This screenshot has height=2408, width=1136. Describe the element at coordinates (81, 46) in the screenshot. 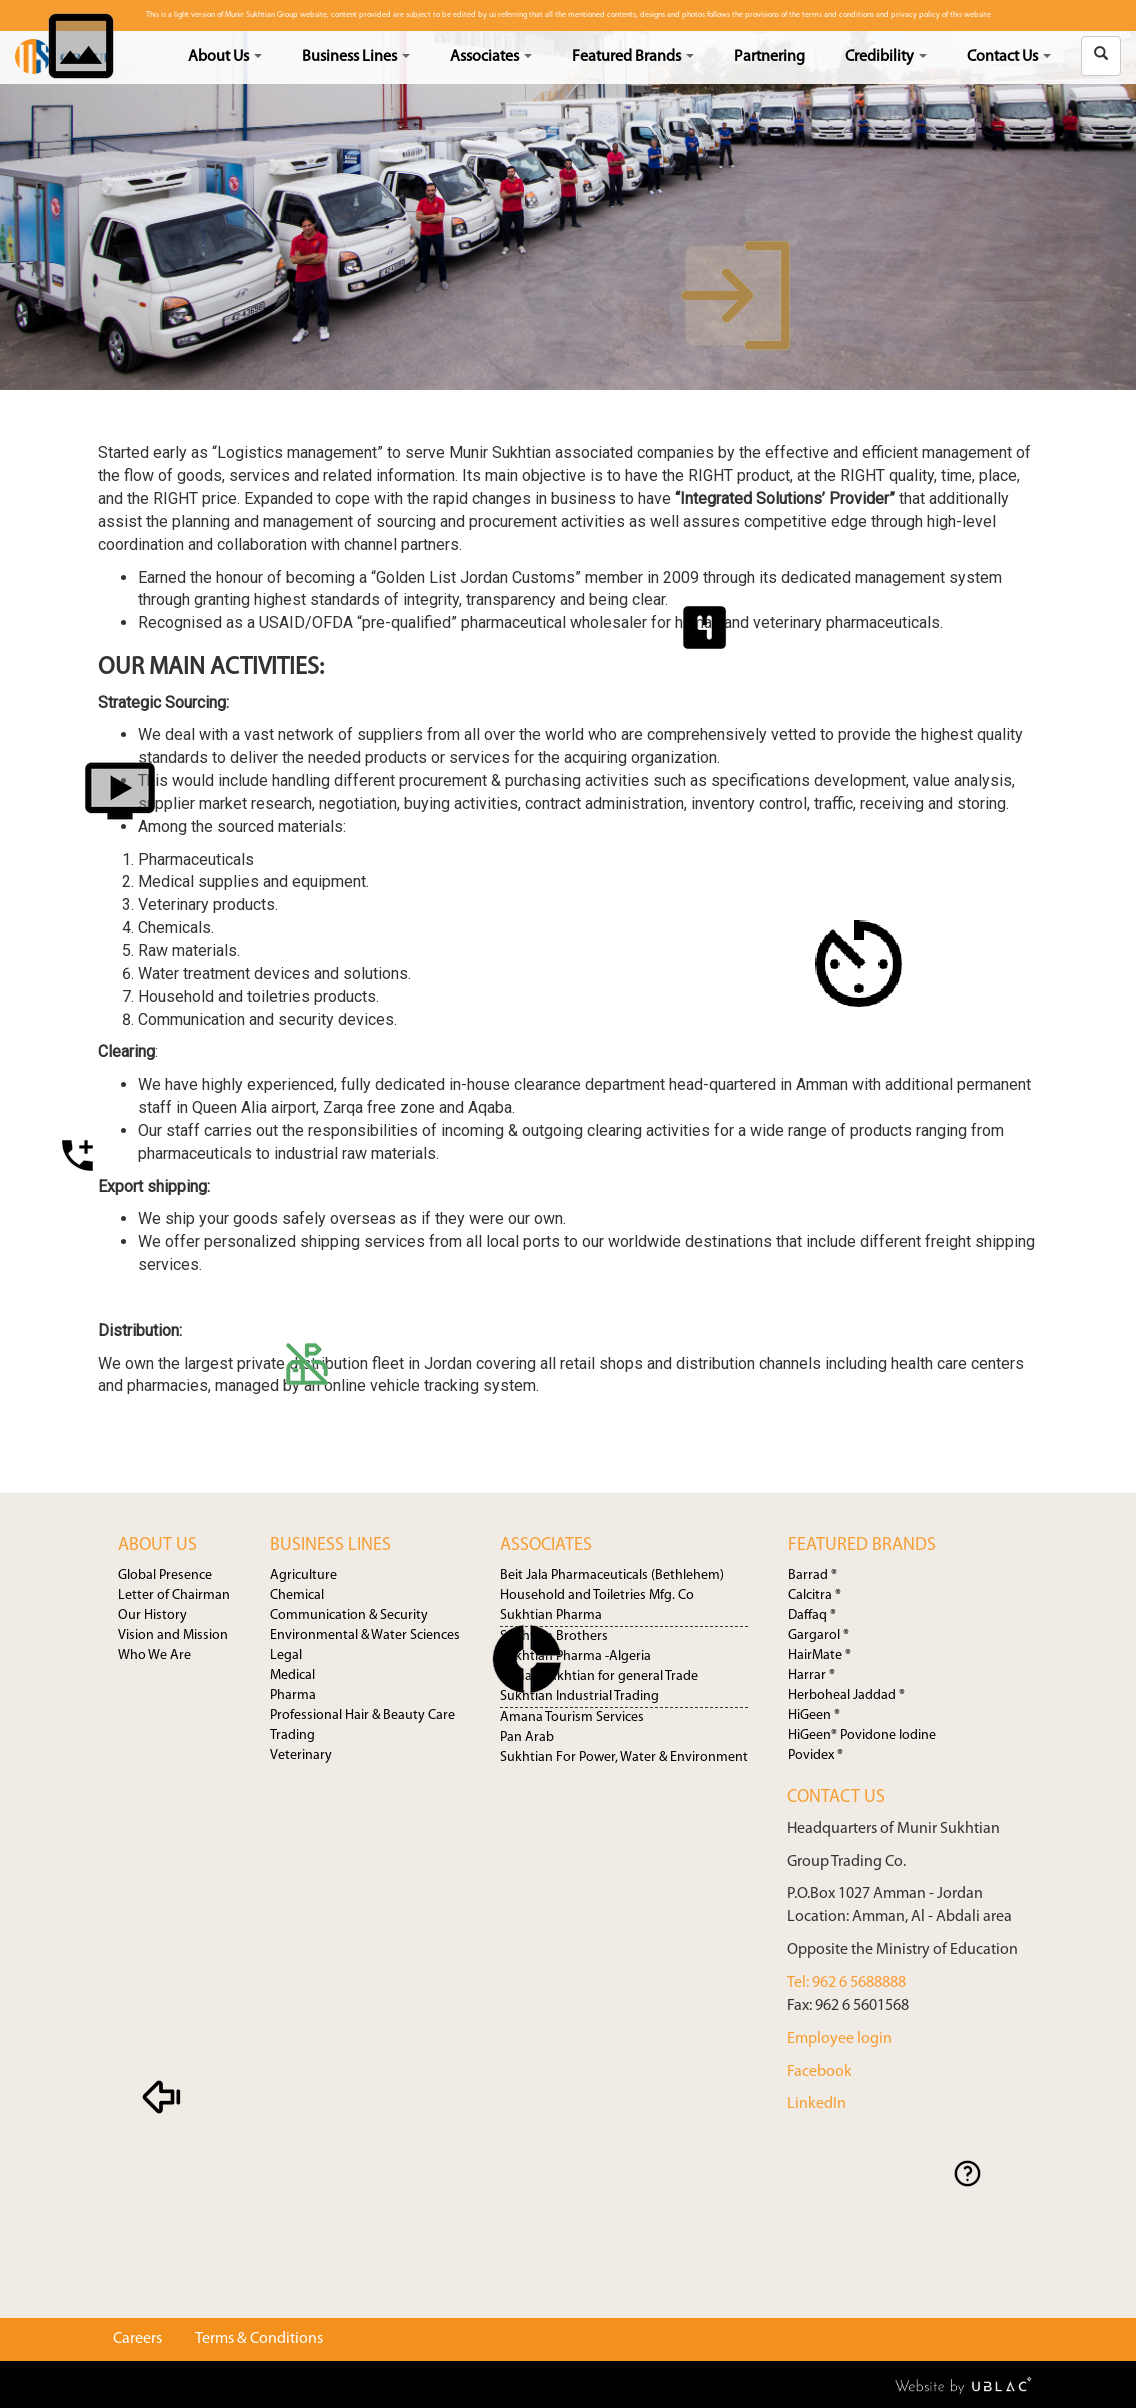

I see `insert or add a photo to your content` at that location.